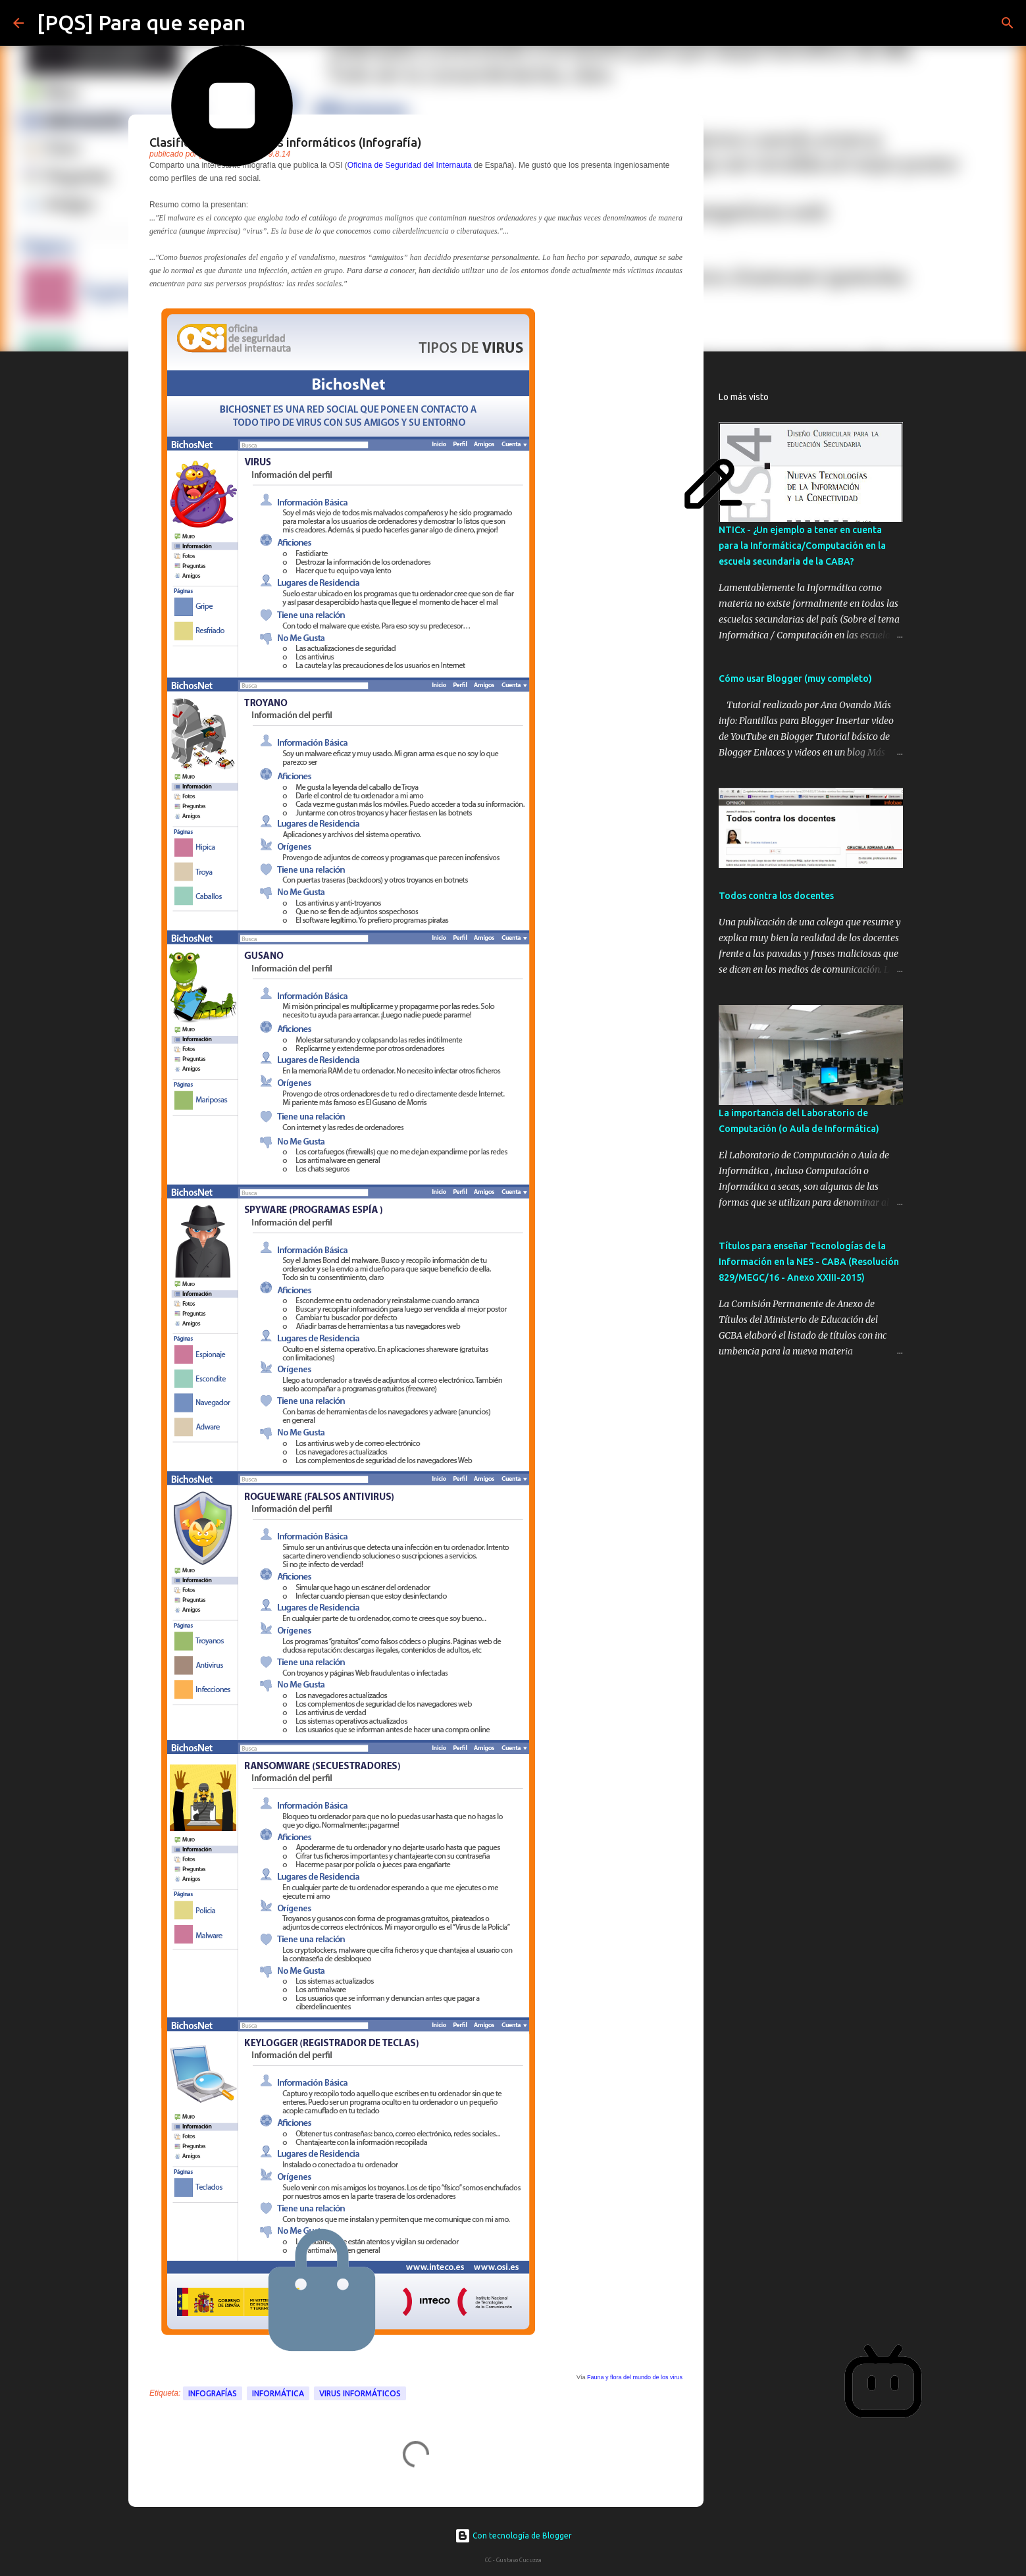 The image size is (1026, 2576). What do you see at coordinates (710, 482) in the screenshot?
I see `remove editing capabilities` at bounding box center [710, 482].